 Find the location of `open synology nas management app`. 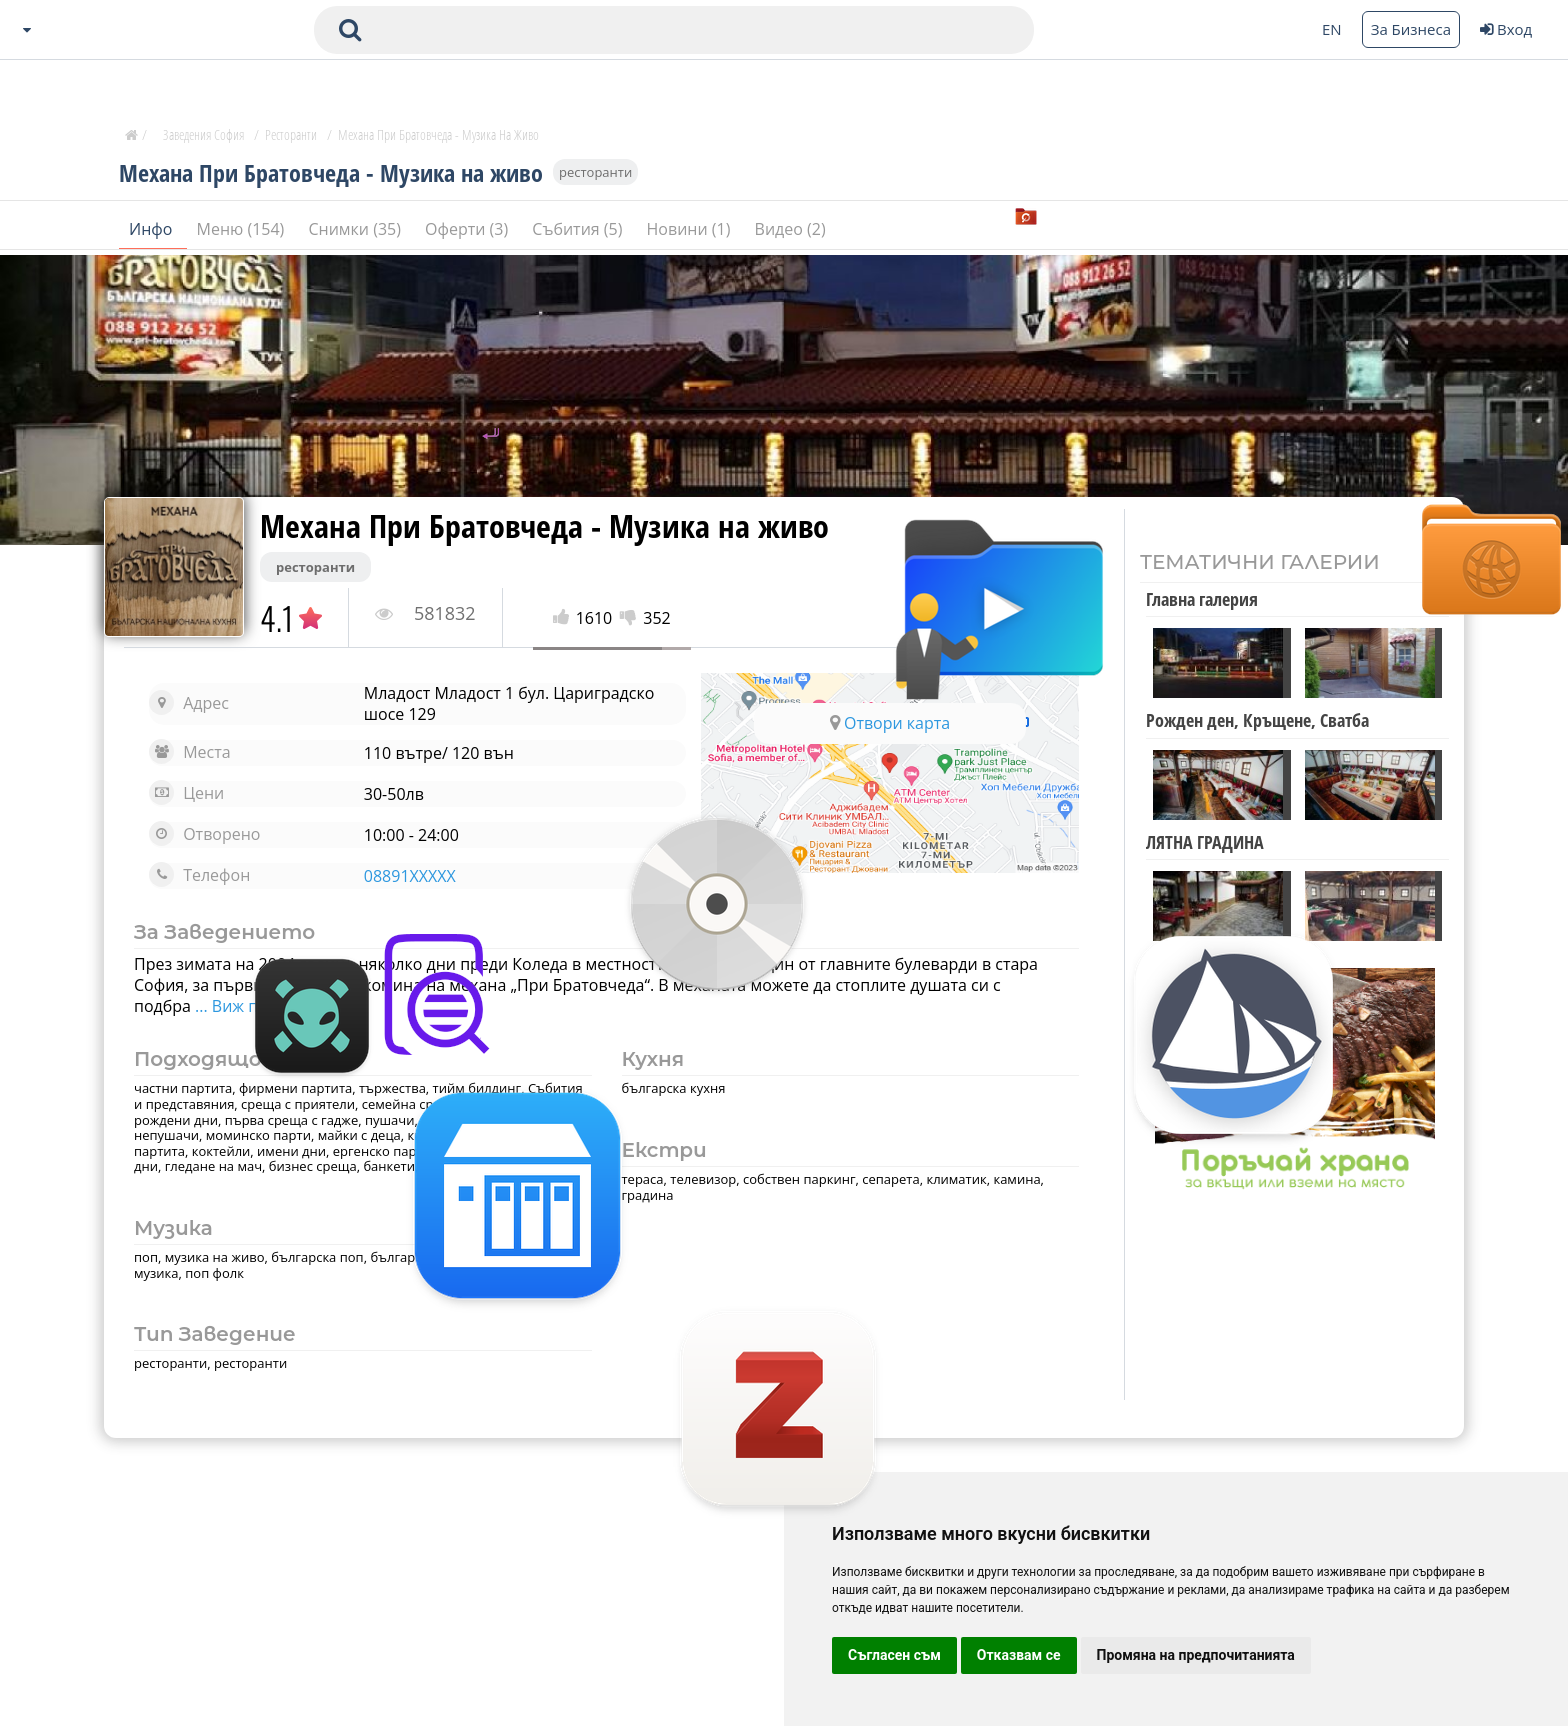

open synology nas management app is located at coordinates (517, 1195).